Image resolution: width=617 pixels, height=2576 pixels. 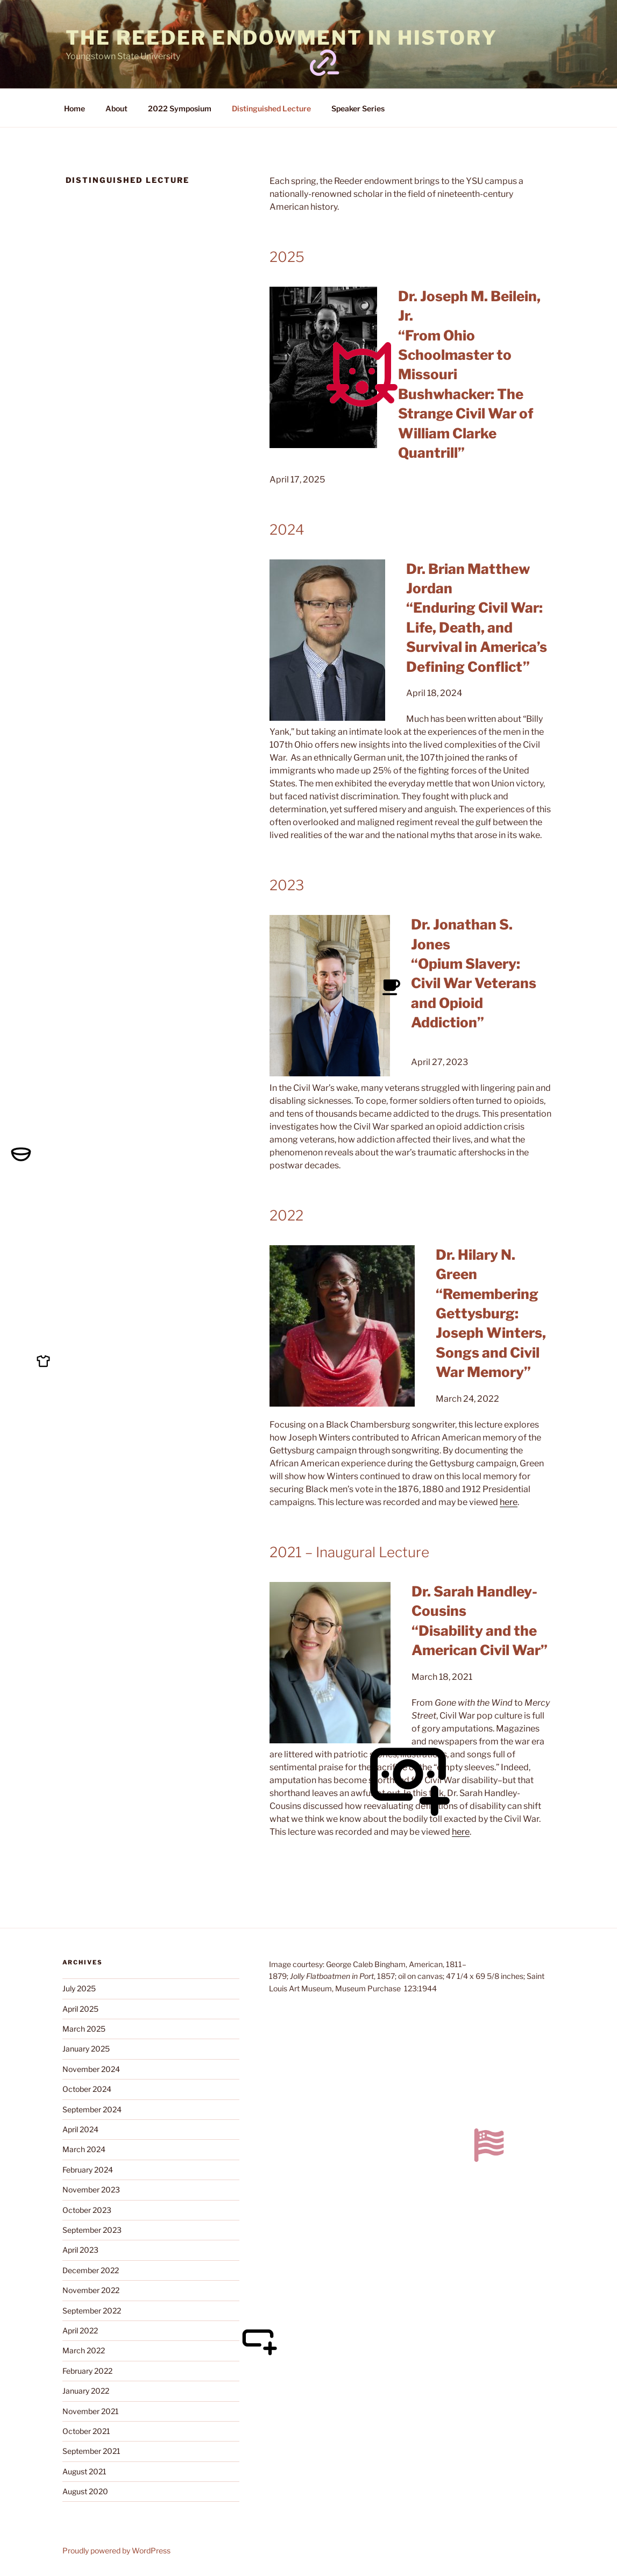 What do you see at coordinates (489, 2145) in the screenshot?
I see `select united states as your country` at bounding box center [489, 2145].